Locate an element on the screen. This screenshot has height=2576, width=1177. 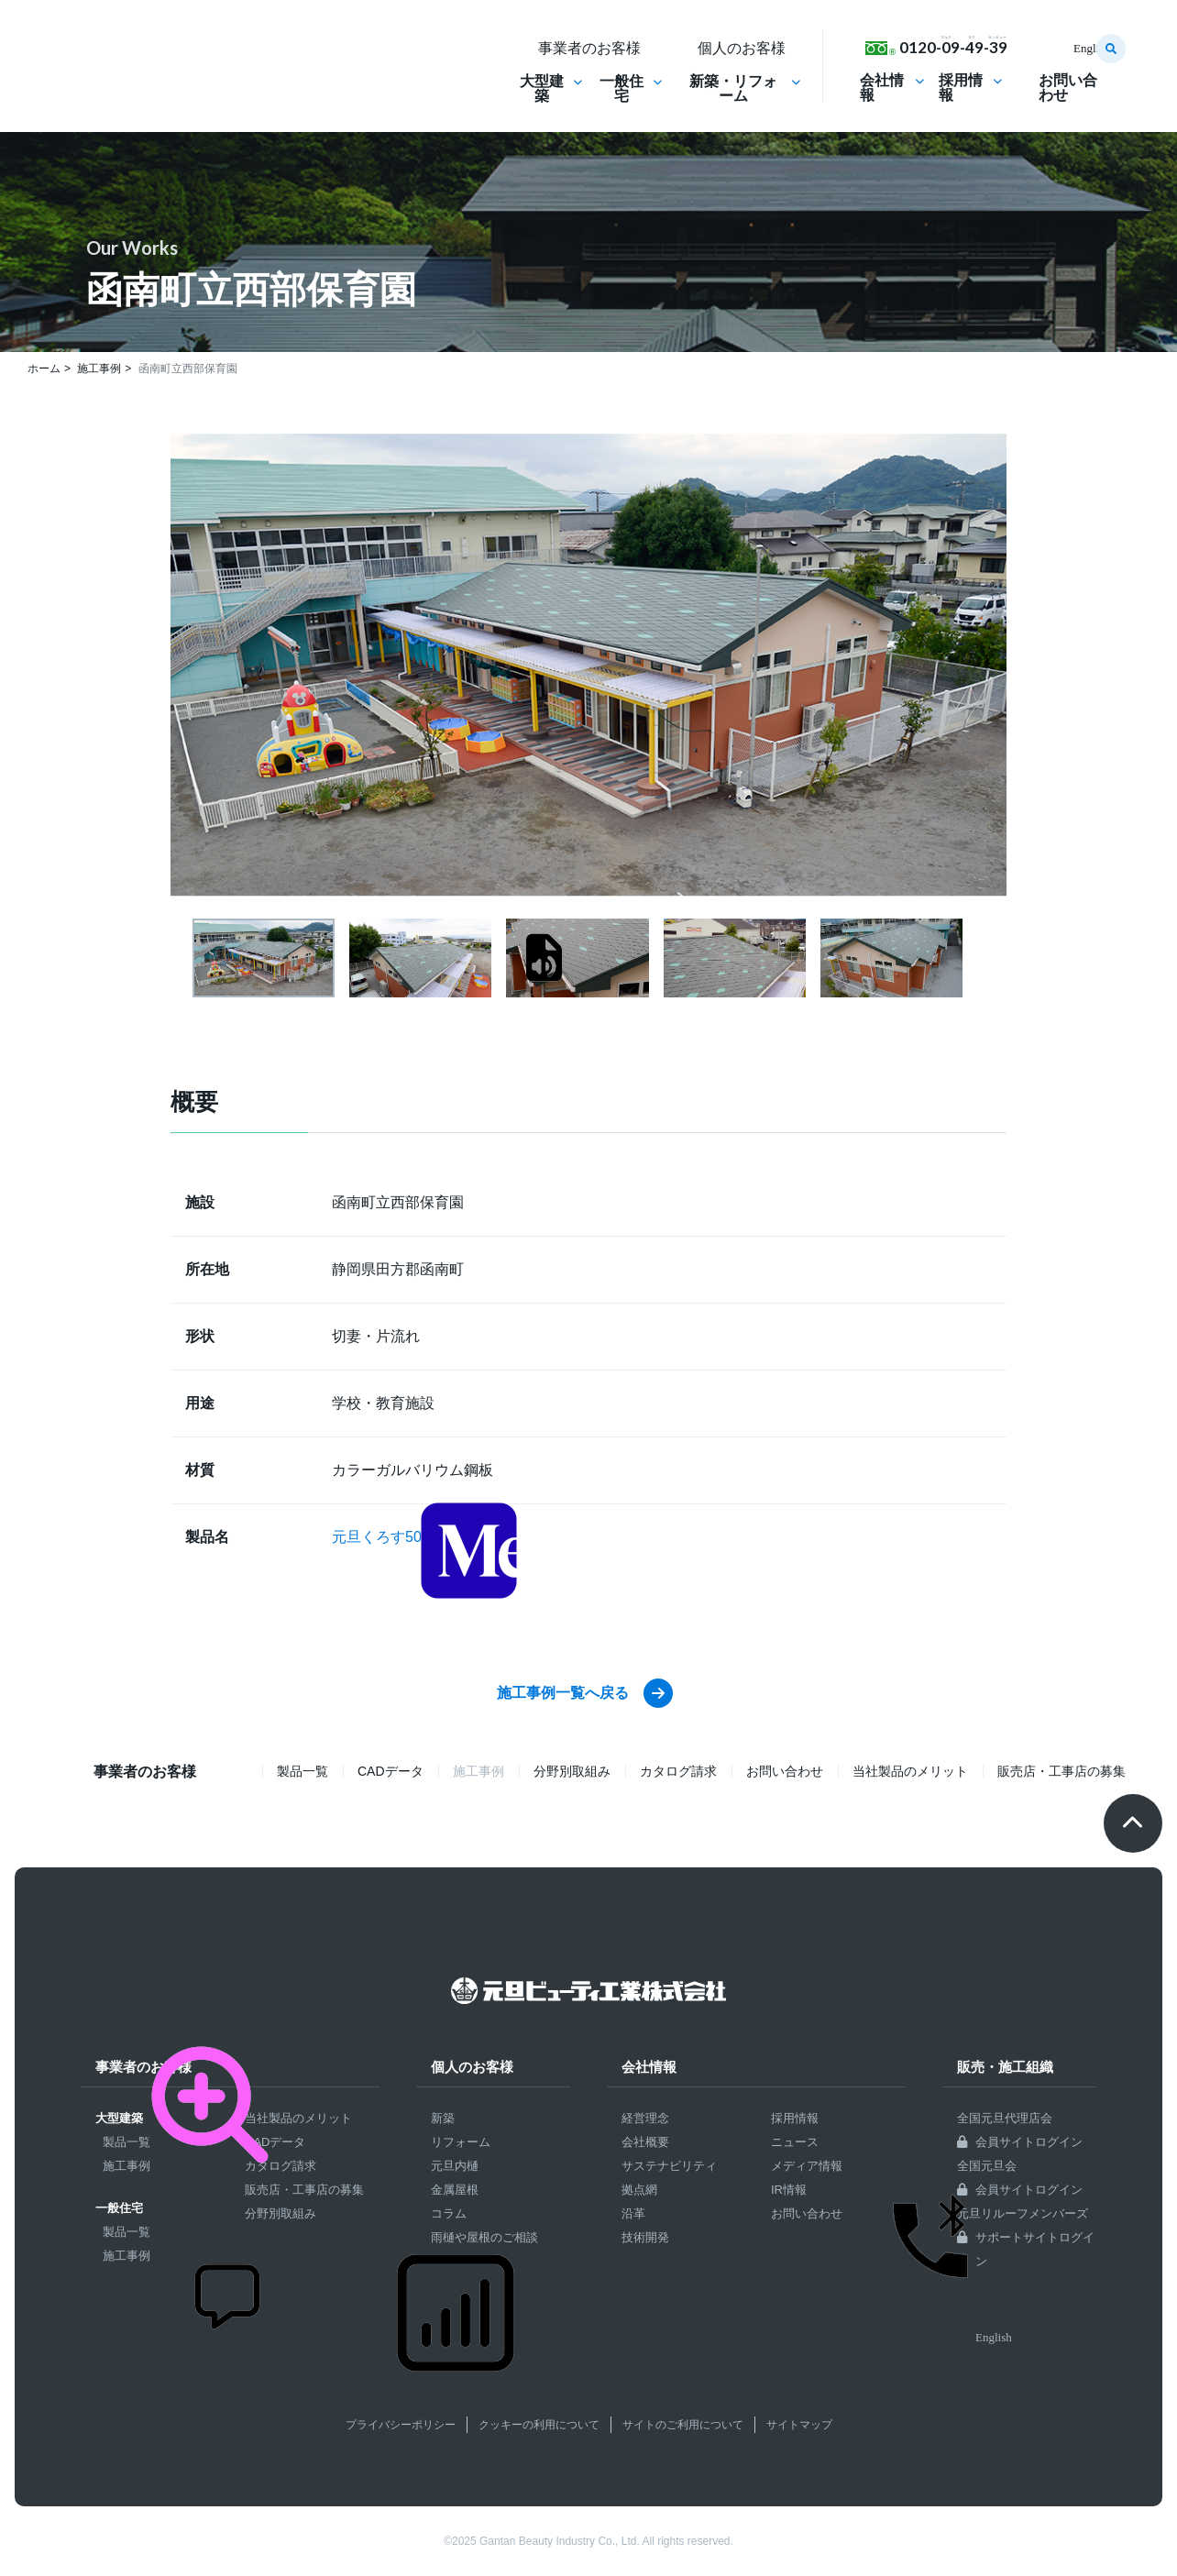
open Medium app or website is located at coordinates (468, 1550).